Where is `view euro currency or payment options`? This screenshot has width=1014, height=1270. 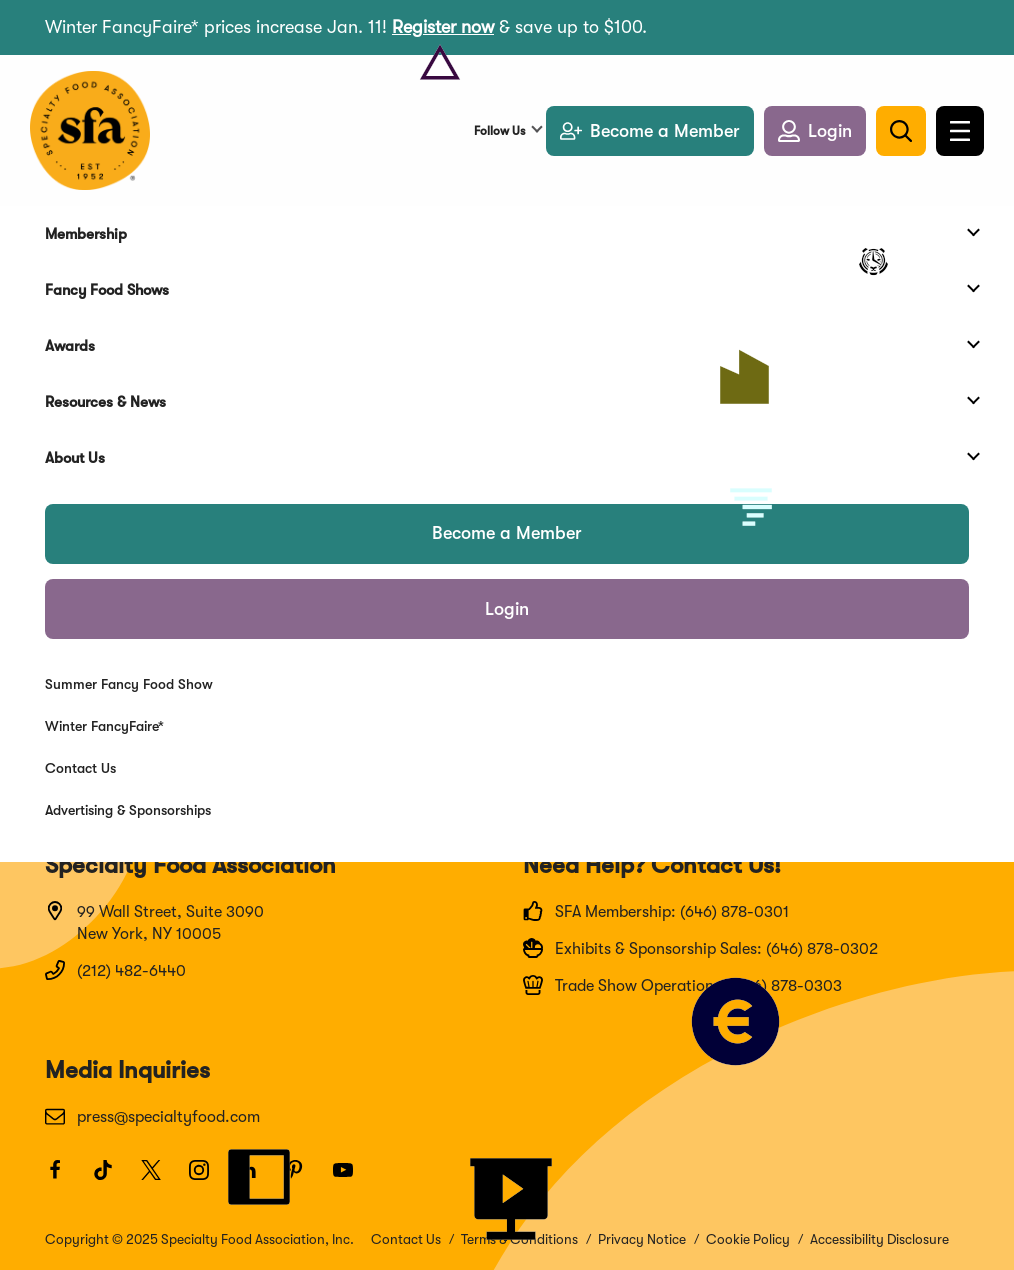
view euro currency or payment options is located at coordinates (735, 1021).